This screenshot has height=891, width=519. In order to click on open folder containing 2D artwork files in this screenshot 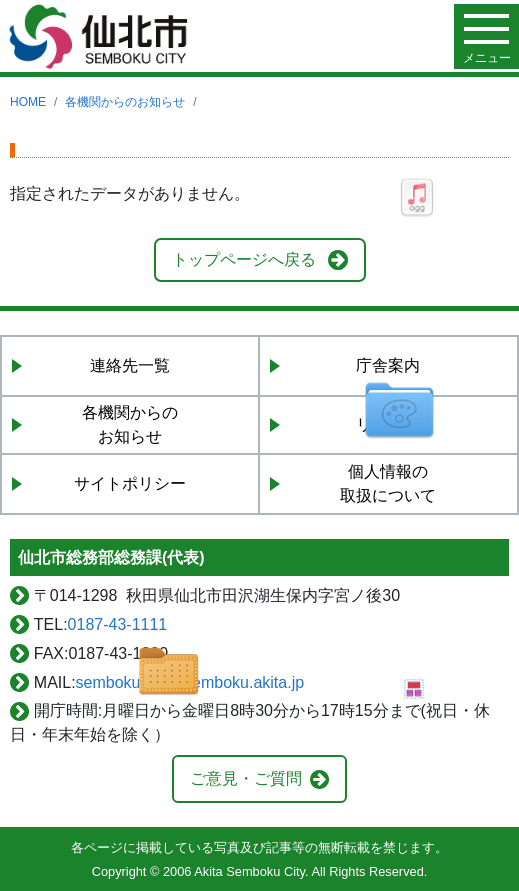, I will do `click(399, 409)`.